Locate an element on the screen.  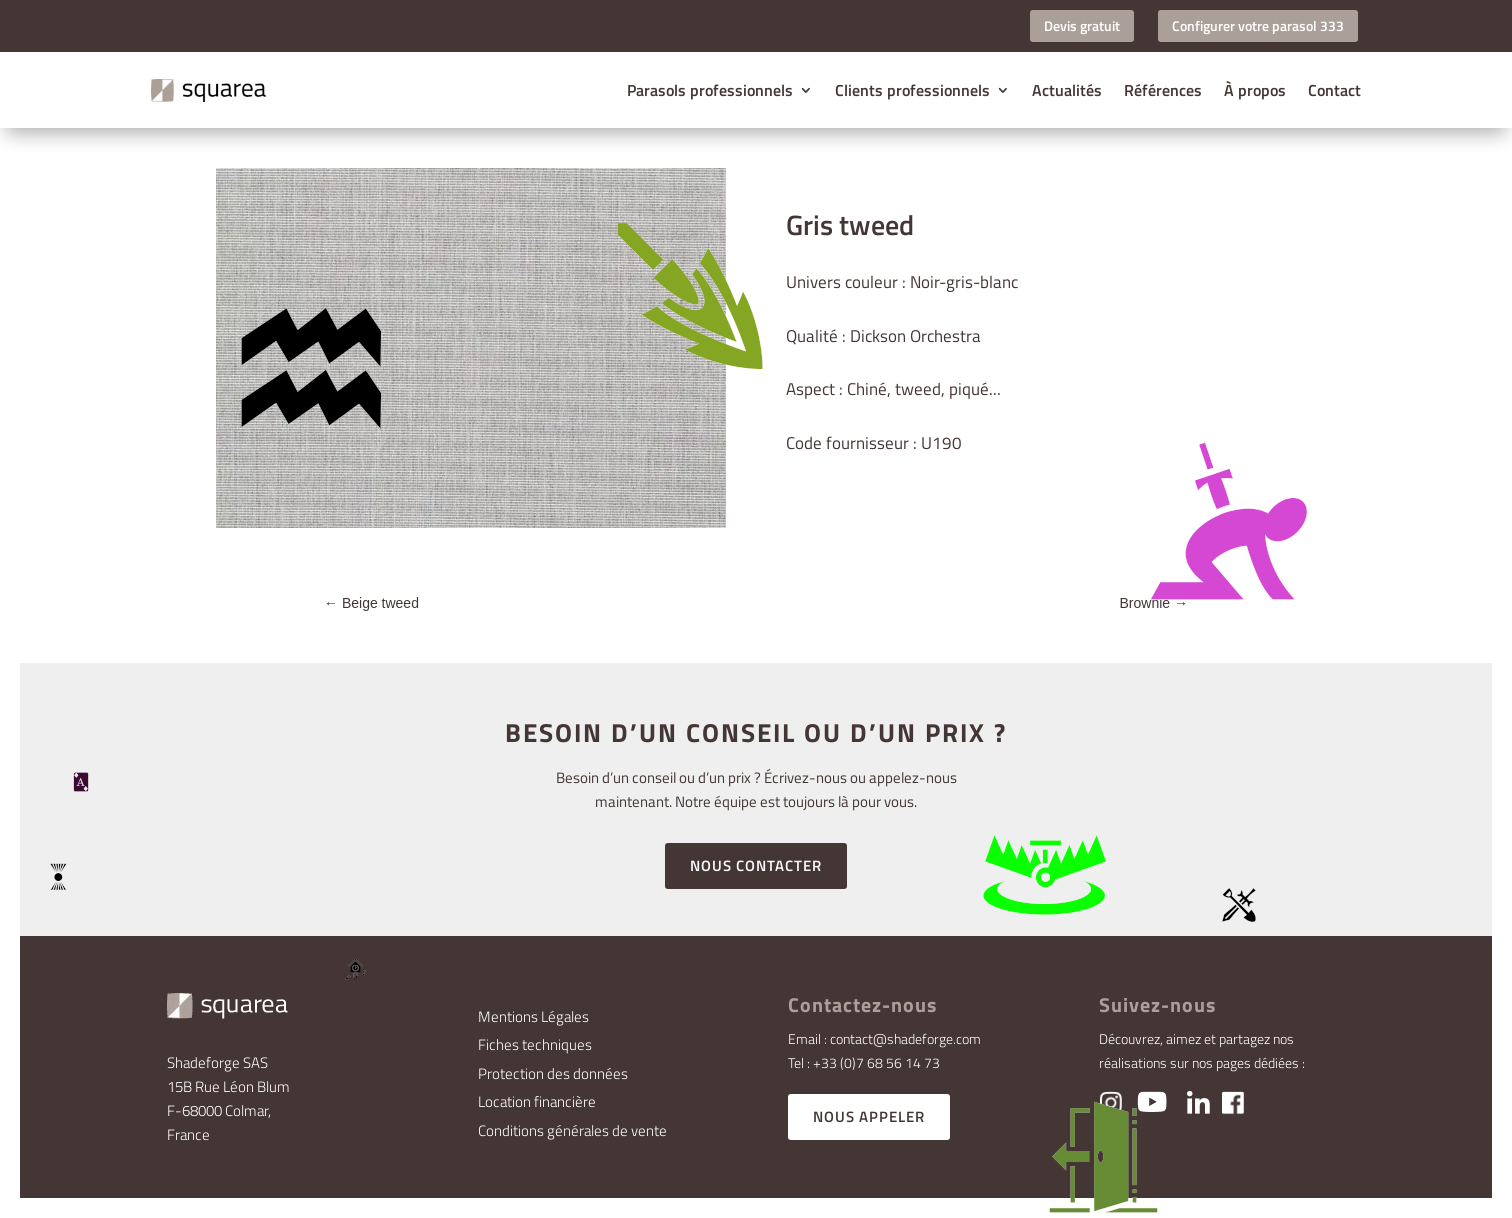
set a scheduled reminder or alarm is located at coordinates (355, 969).